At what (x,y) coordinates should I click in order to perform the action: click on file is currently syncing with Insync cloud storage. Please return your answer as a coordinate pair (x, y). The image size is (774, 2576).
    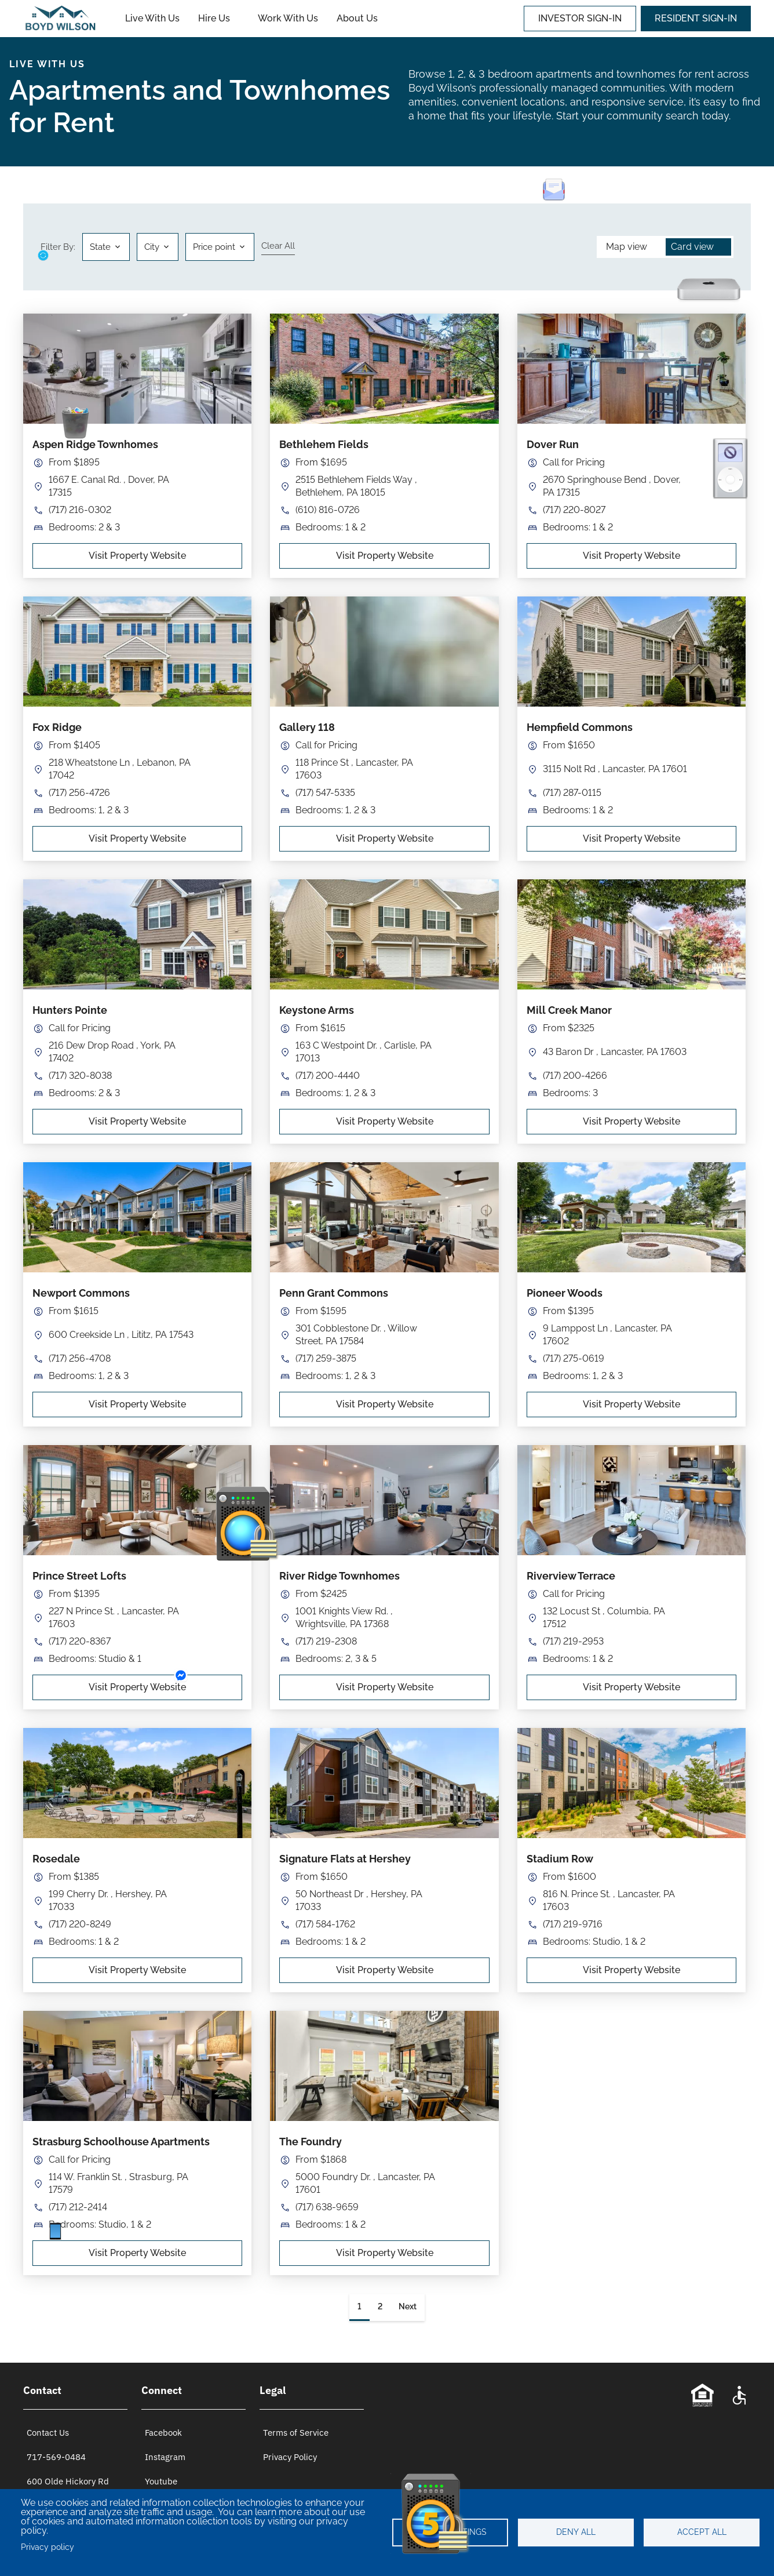
    Looking at the image, I should click on (43, 255).